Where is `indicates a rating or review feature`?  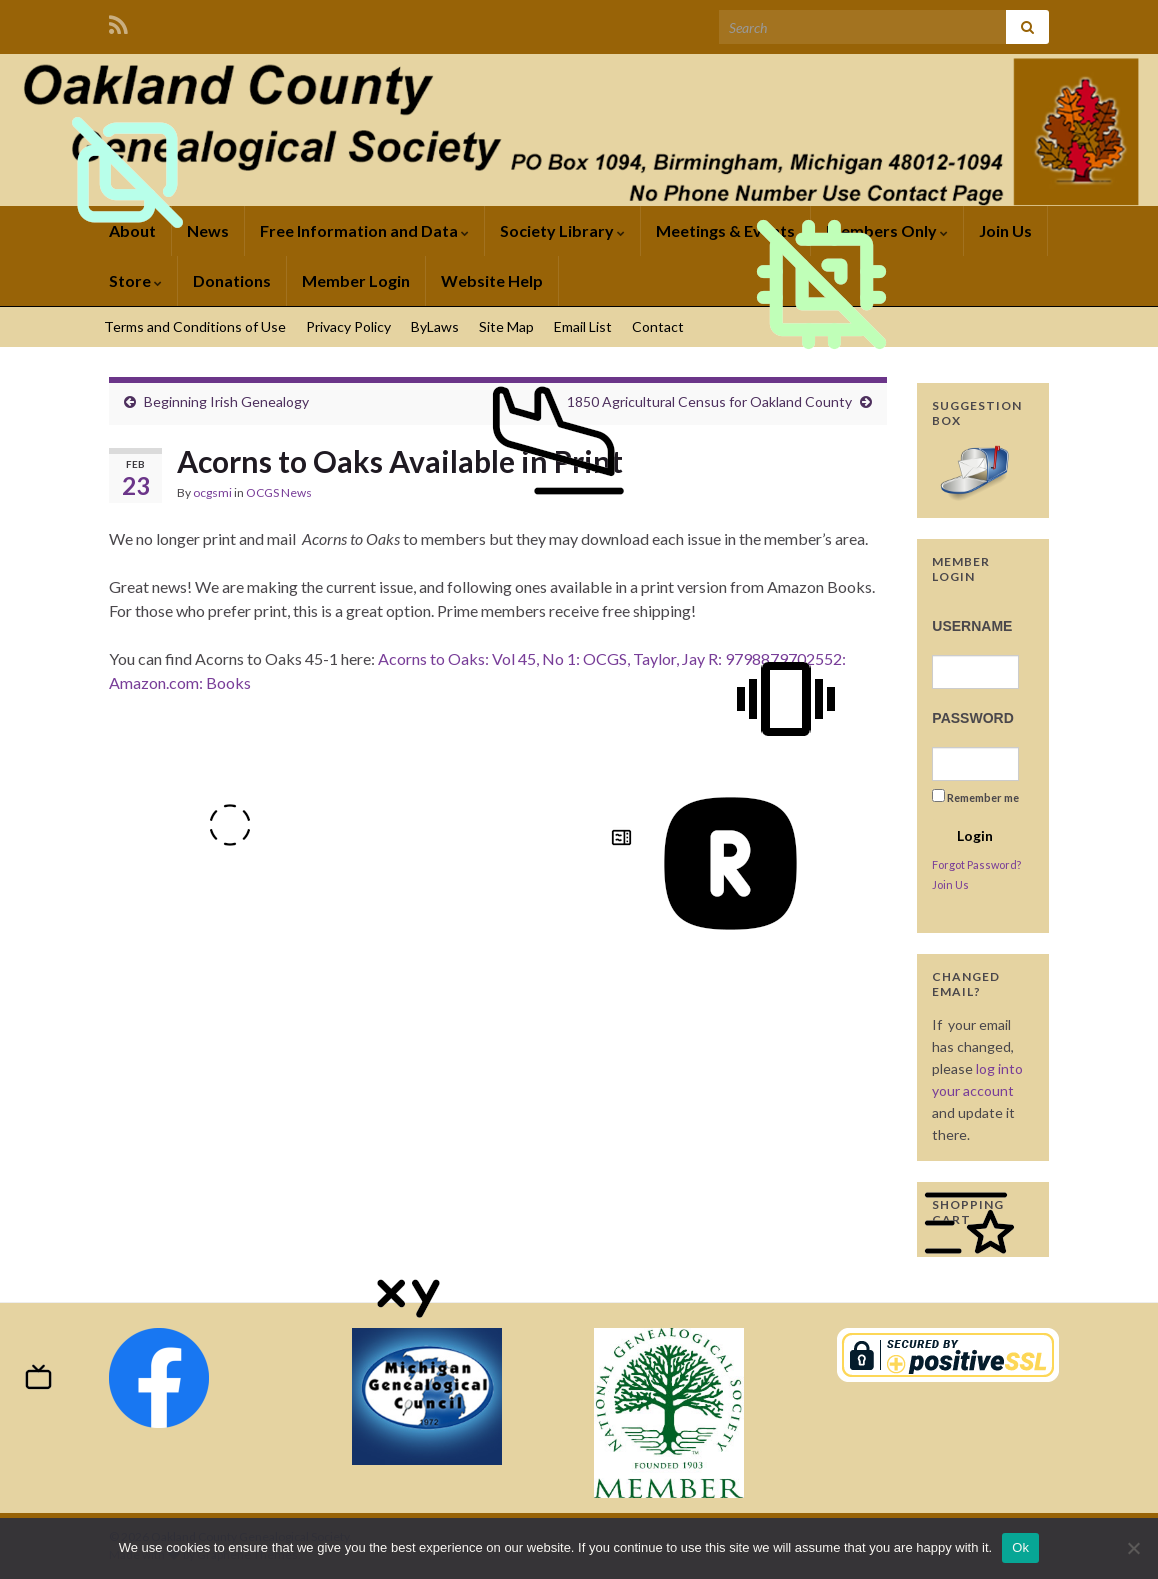 indicates a rating or review feature is located at coordinates (730, 863).